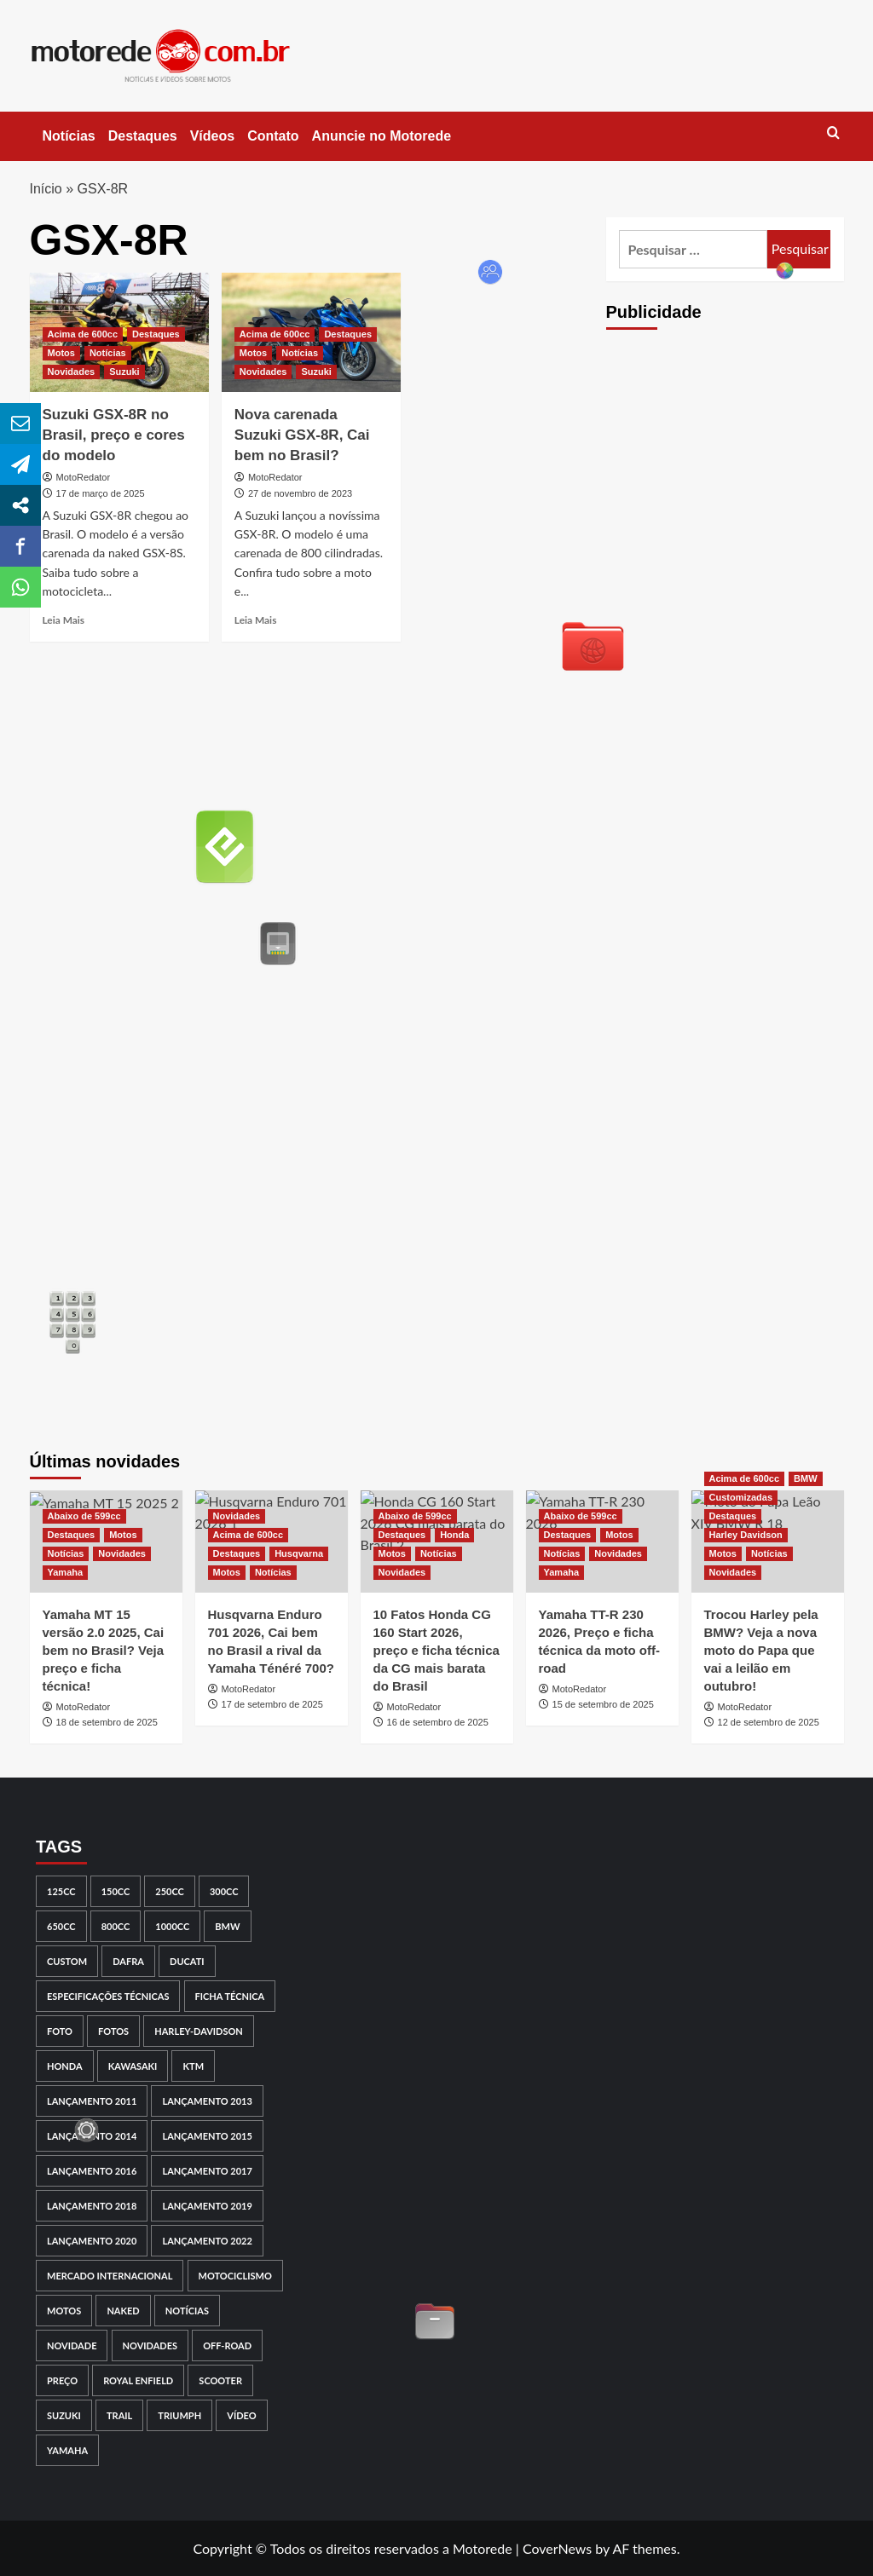 The image size is (873, 2576). What do you see at coordinates (593, 646) in the screenshot?
I see `folder containing html or web files` at bounding box center [593, 646].